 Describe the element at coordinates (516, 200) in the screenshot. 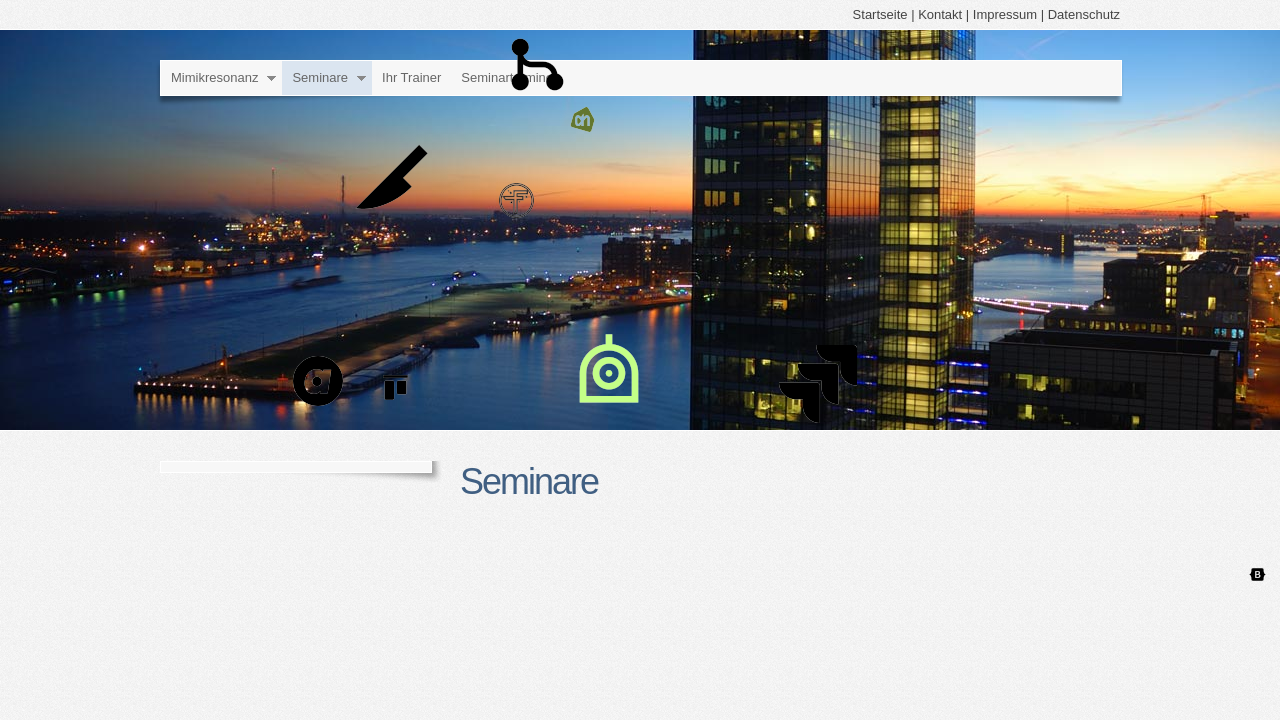

I see `trade federation logo from star wars` at that location.